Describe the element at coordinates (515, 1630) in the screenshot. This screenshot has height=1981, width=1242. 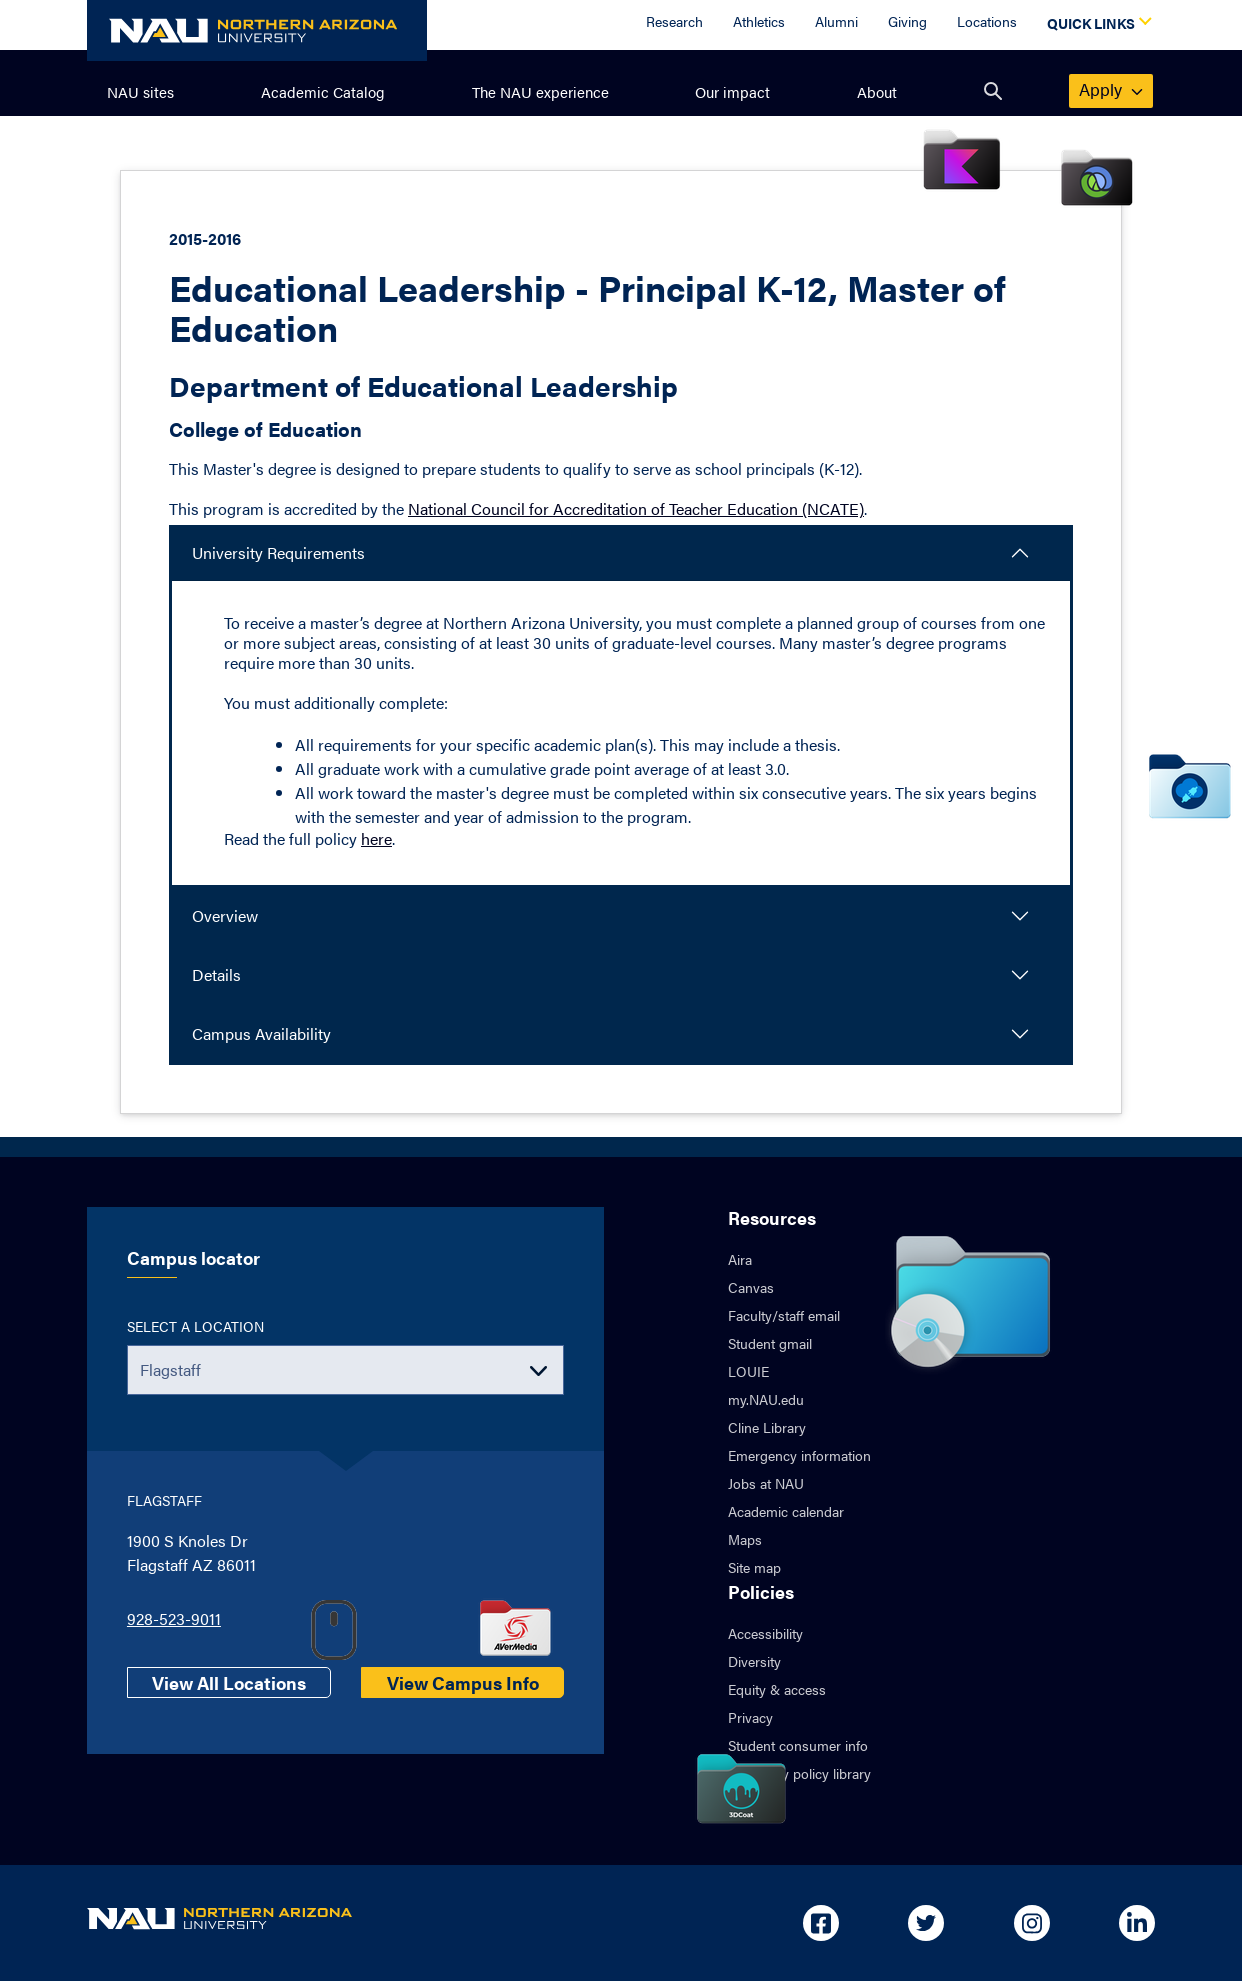
I see `open AverMedia application folder` at that location.